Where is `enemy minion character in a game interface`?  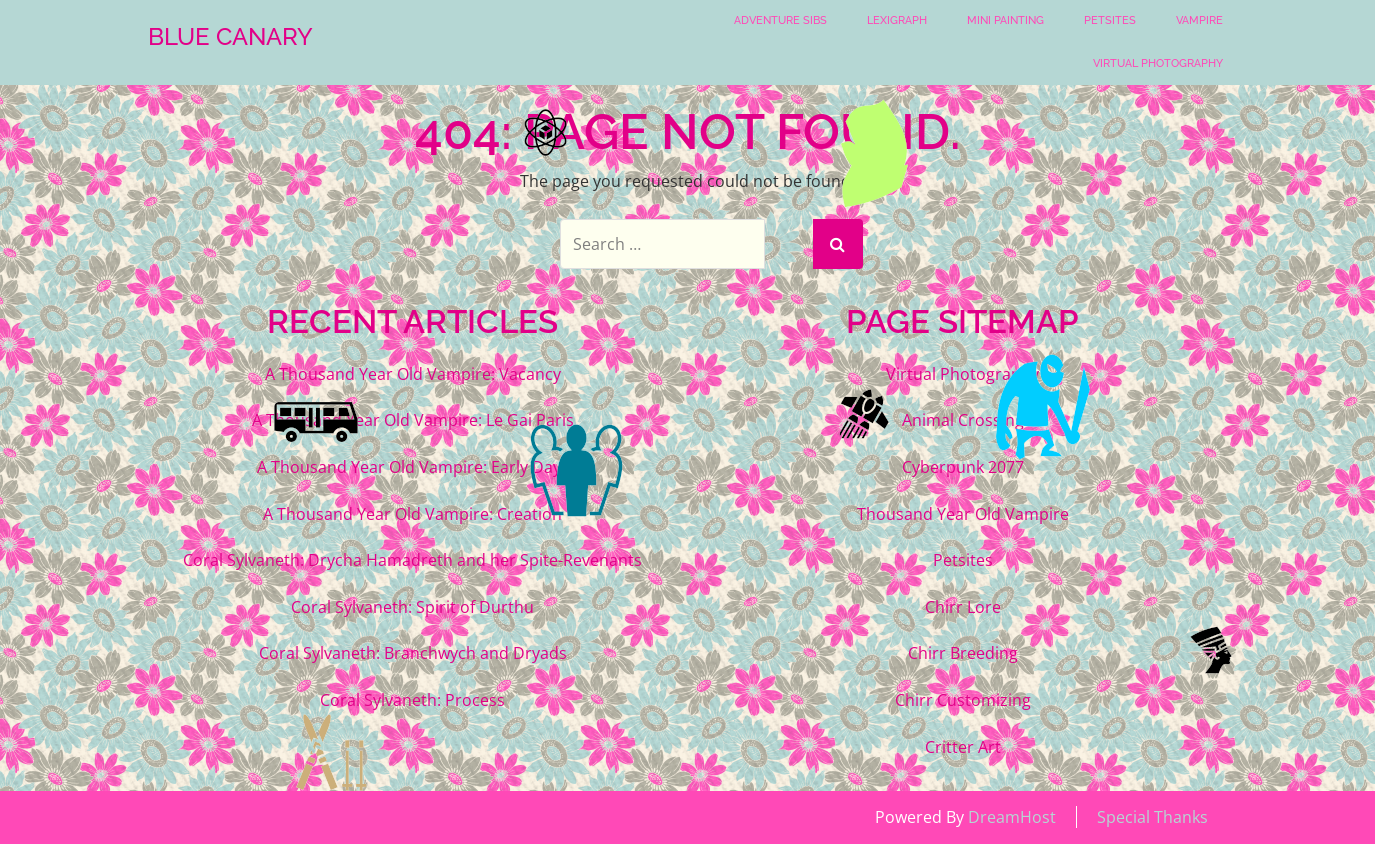
enemy minion character in a game interface is located at coordinates (1043, 407).